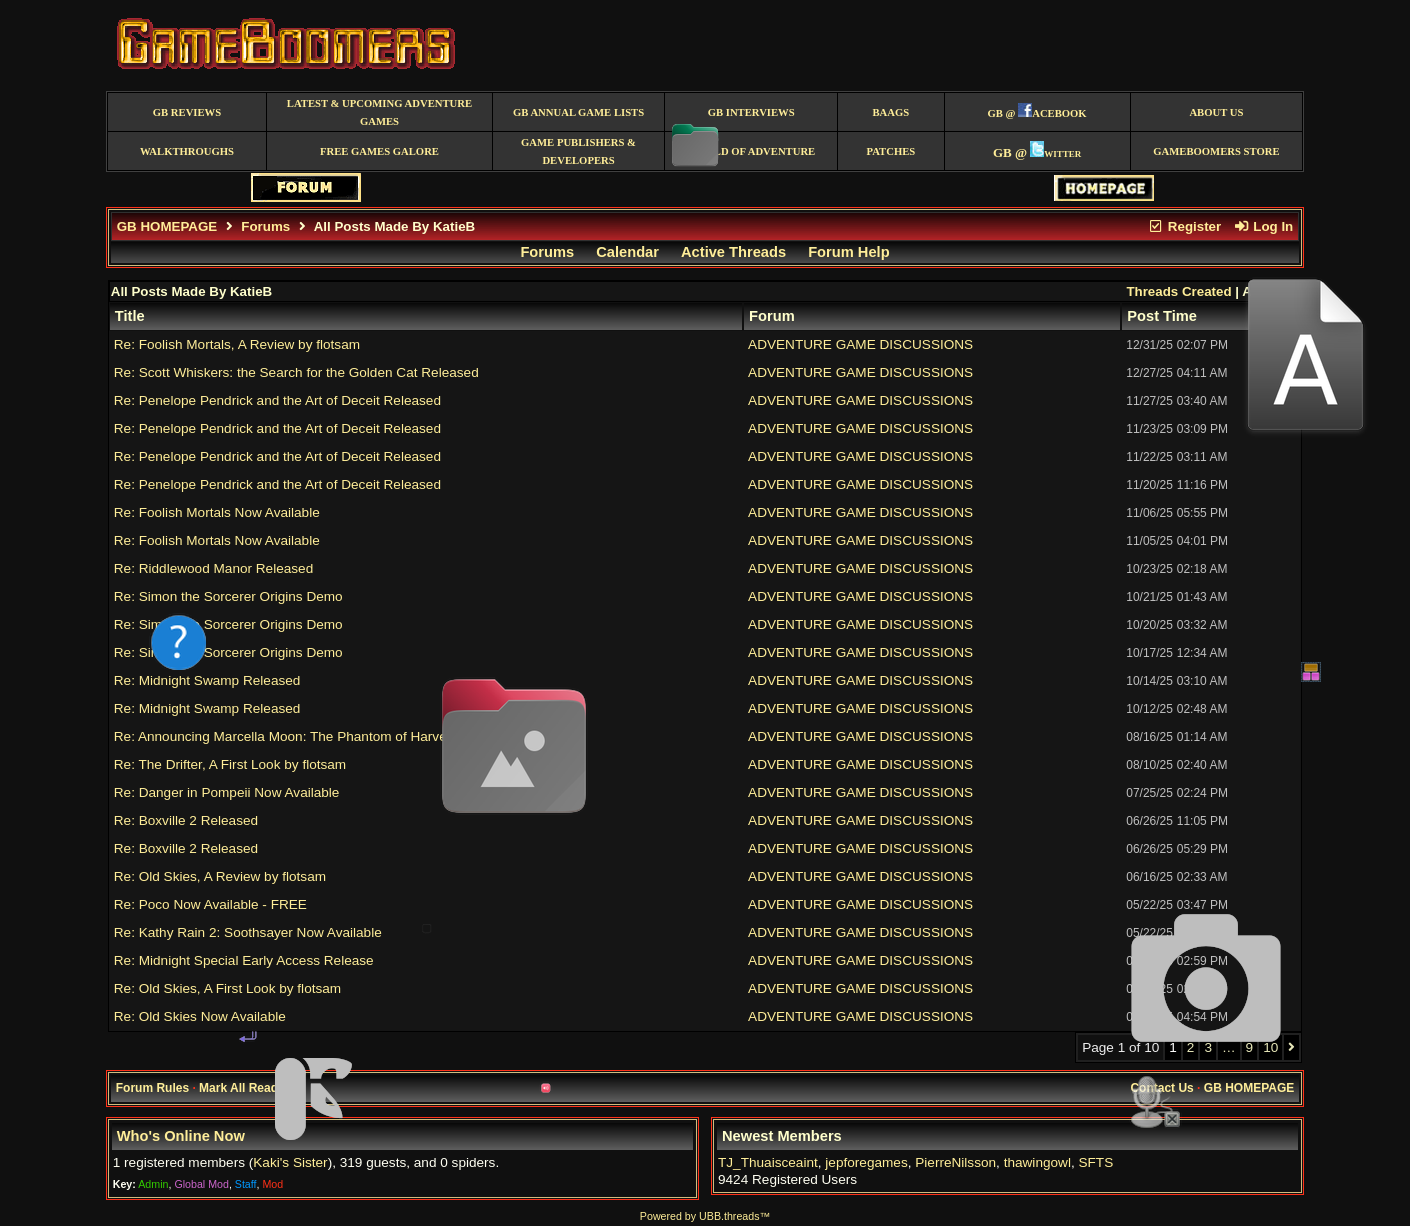 This screenshot has height=1226, width=1410. Describe the element at coordinates (1206, 978) in the screenshot. I see `open camera to take a photo` at that location.